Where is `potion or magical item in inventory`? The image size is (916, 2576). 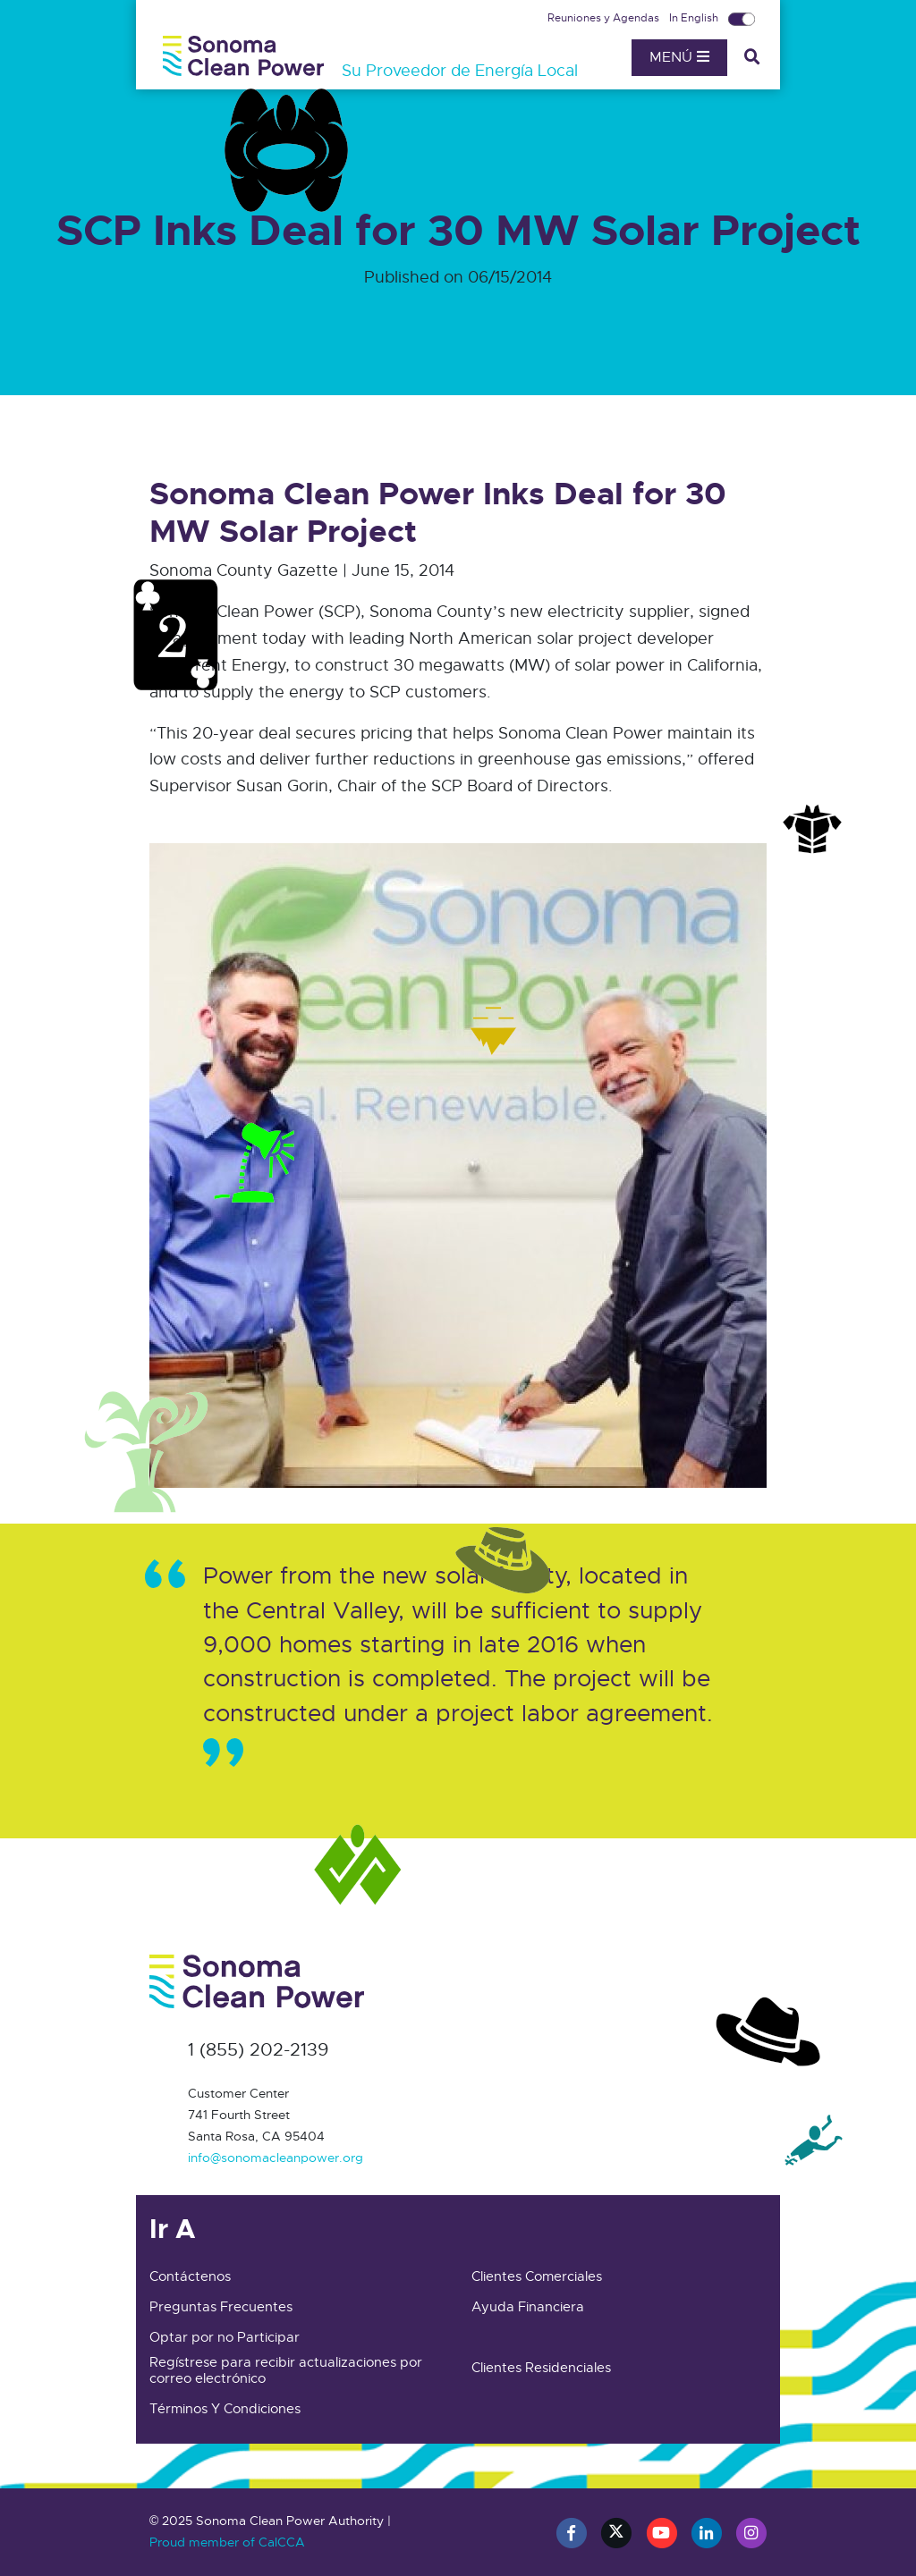
potion or magical item in inventory is located at coordinates (146, 1451).